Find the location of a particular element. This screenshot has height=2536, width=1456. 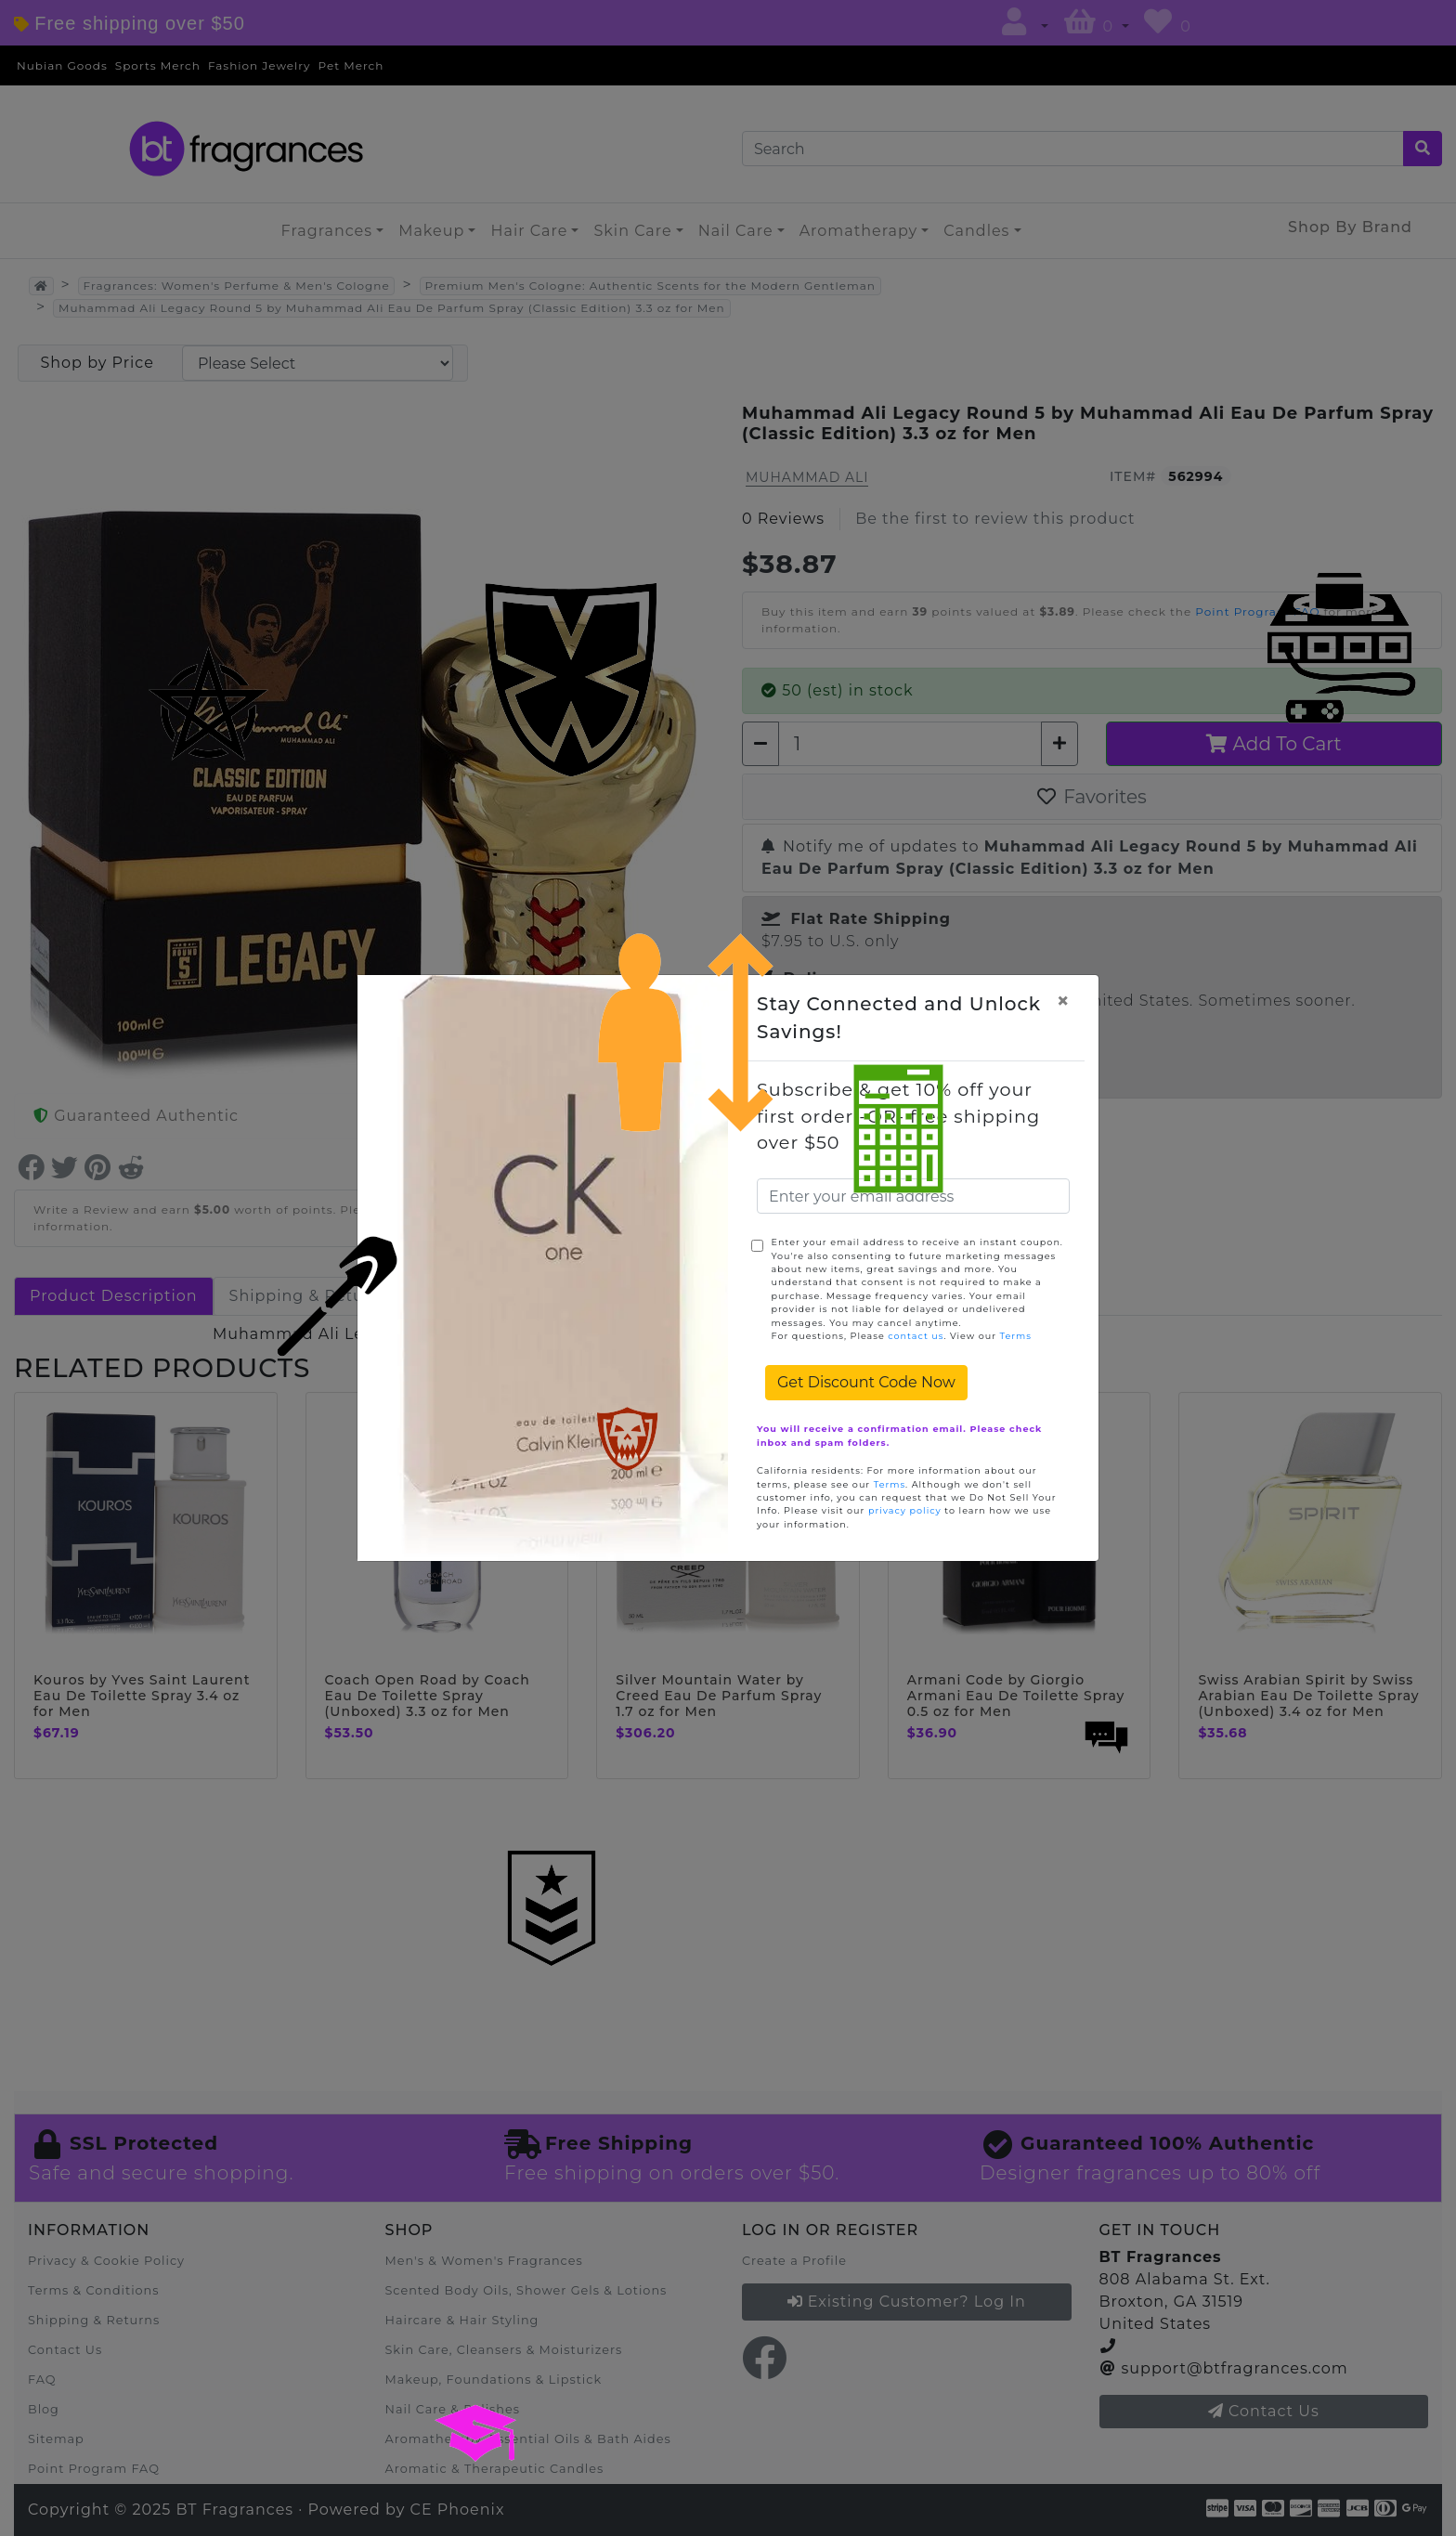

activate shield or defensive ability is located at coordinates (572, 679).